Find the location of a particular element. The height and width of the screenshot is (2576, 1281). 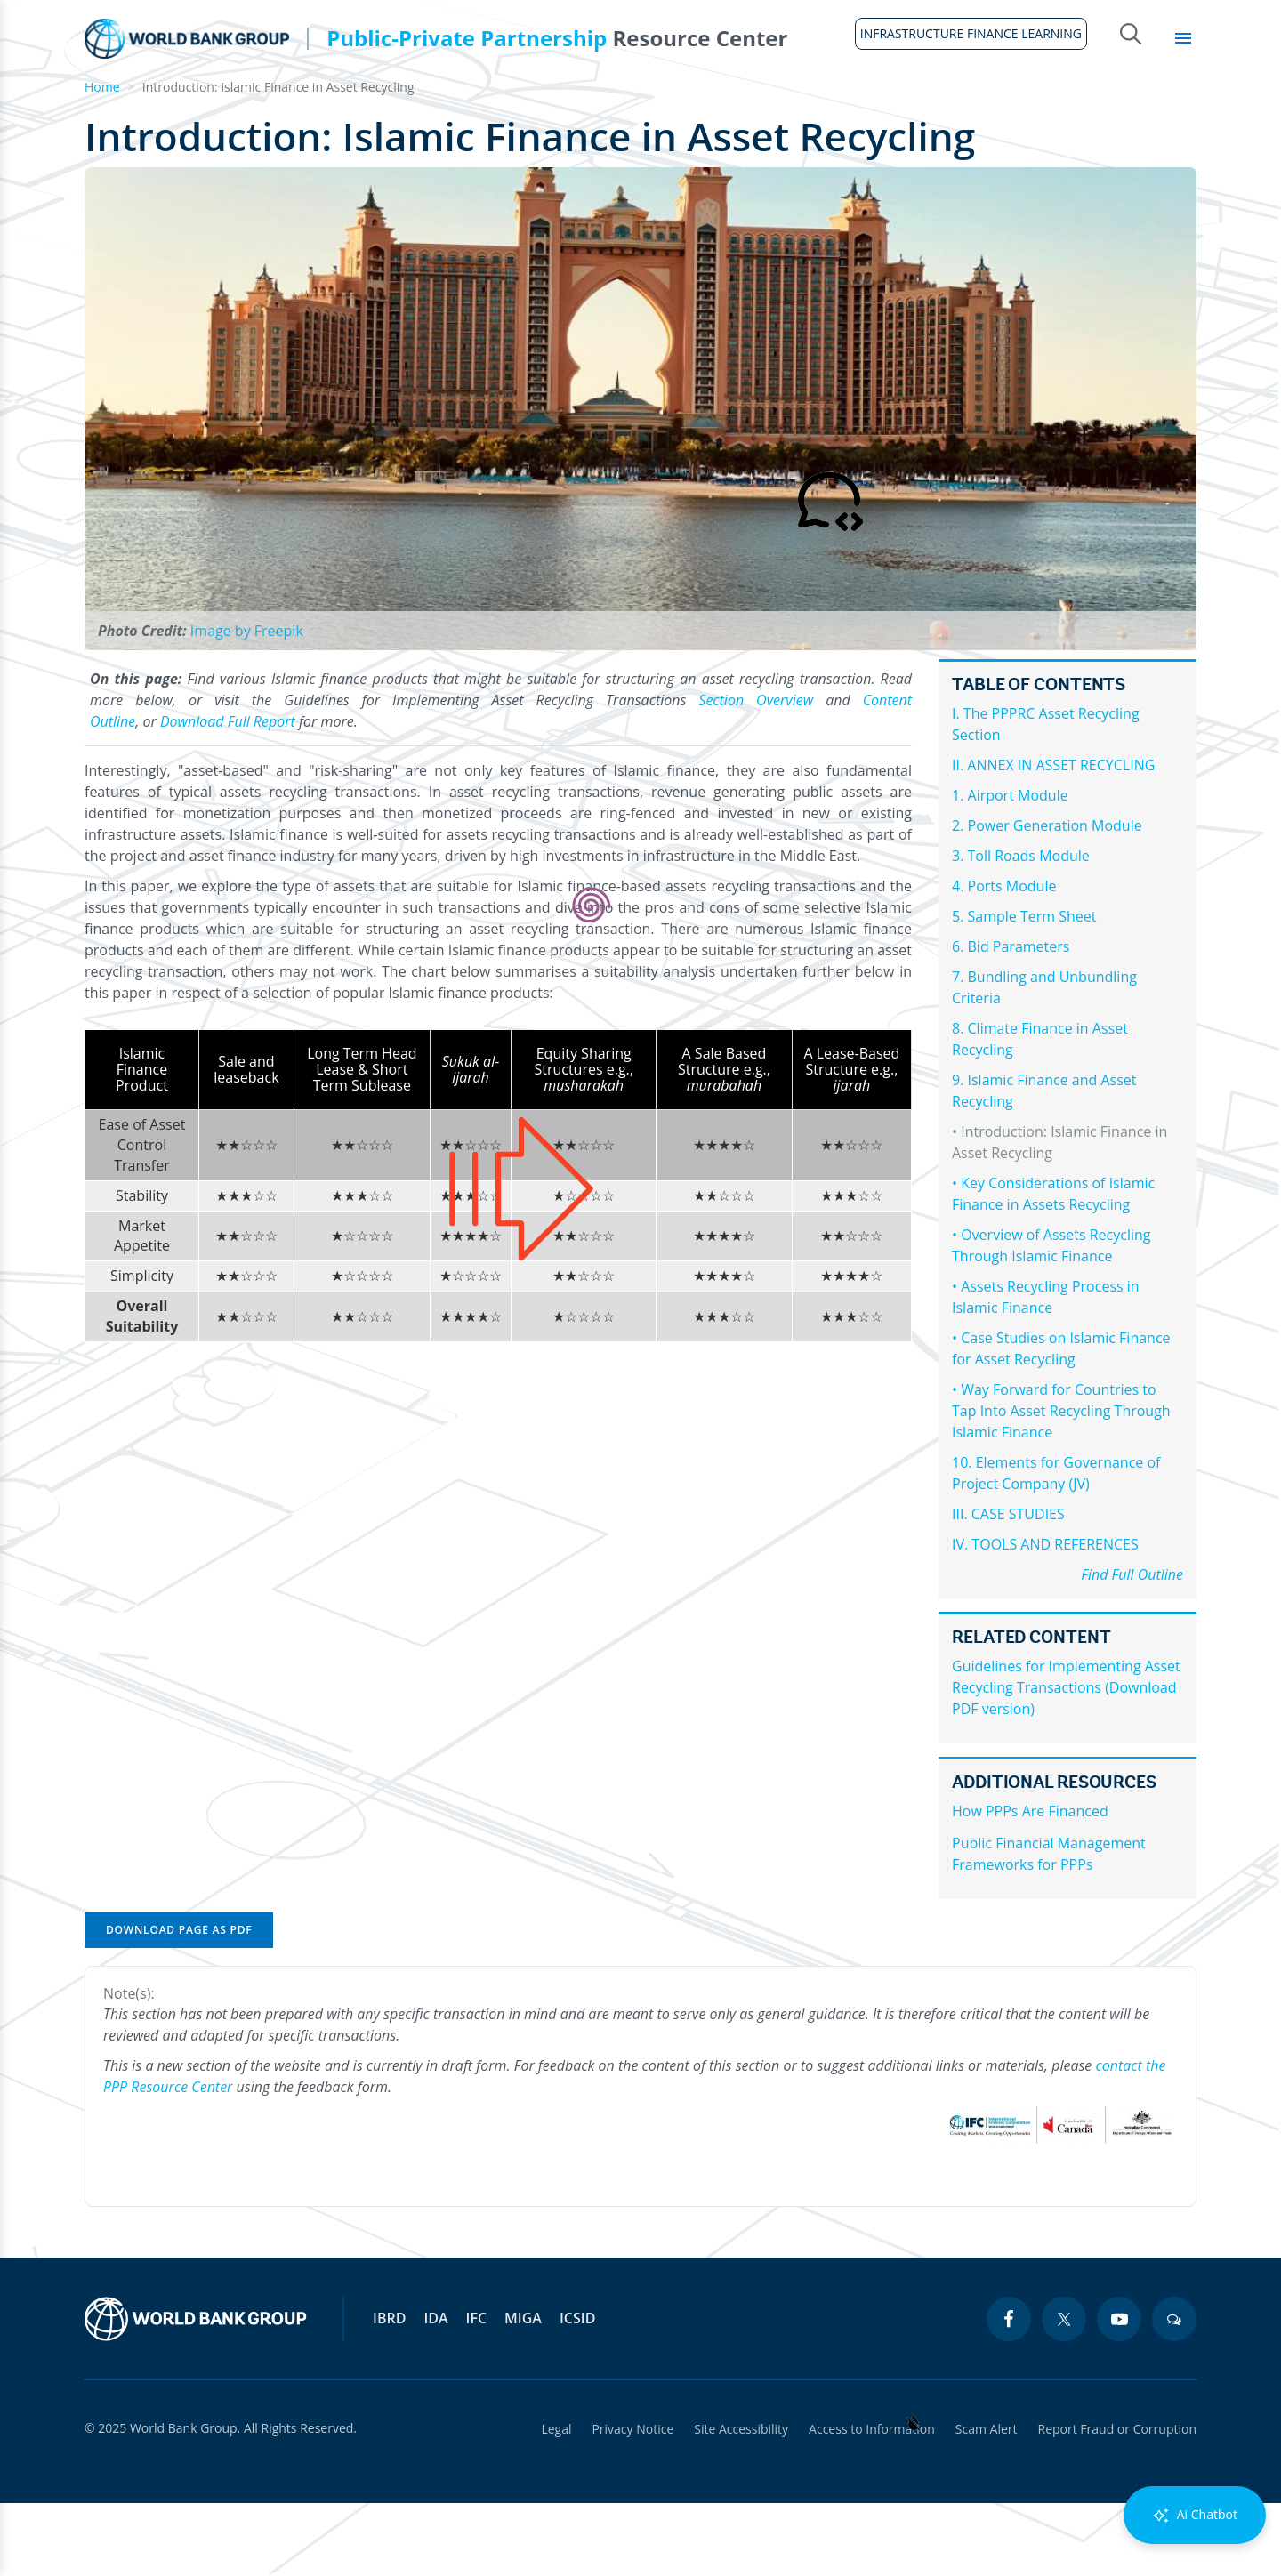

view code snippets in chat is located at coordinates (829, 500).